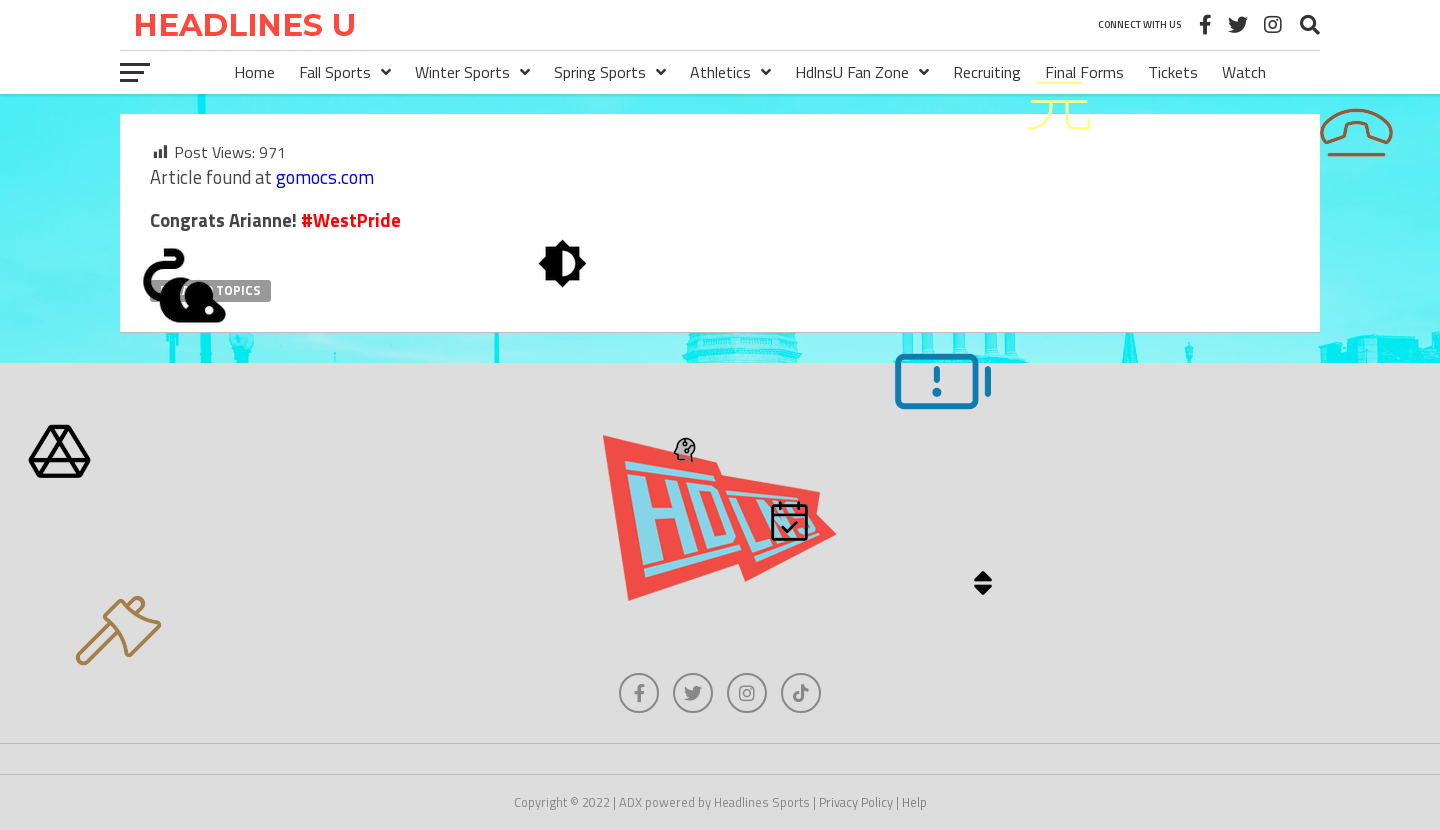 The height and width of the screenshot is (830, 1440). Describe the element at coordinates (184, 285) in the screenshot. I see `request rodent pest control services` at that location.